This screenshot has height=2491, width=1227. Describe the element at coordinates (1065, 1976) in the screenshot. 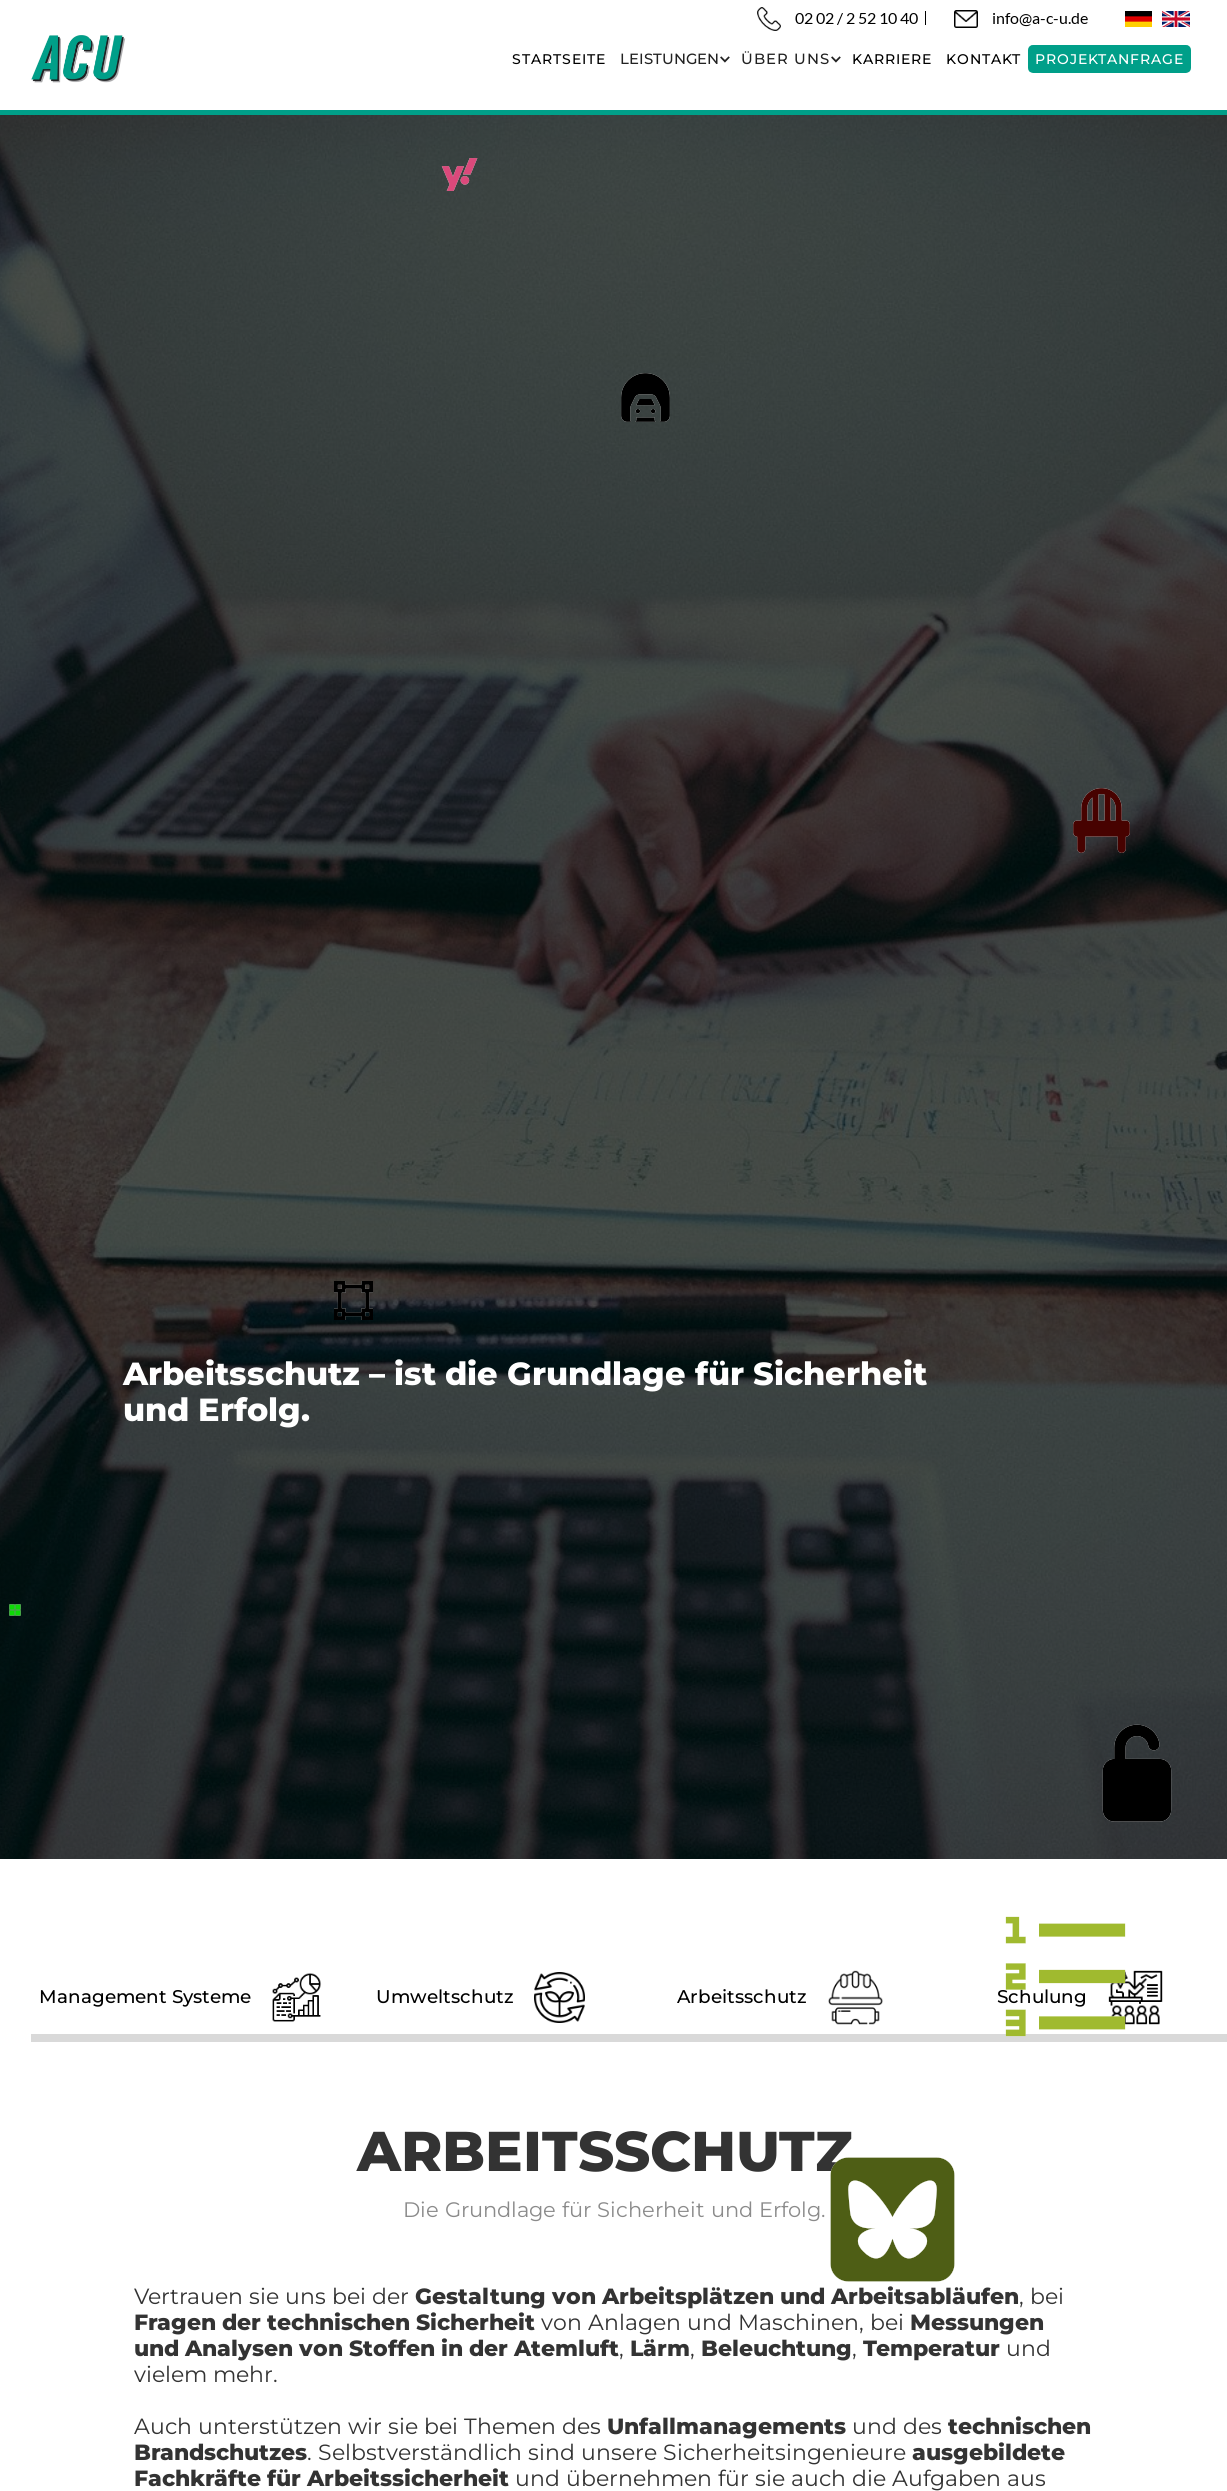

I see `create a numbered list` at that location.